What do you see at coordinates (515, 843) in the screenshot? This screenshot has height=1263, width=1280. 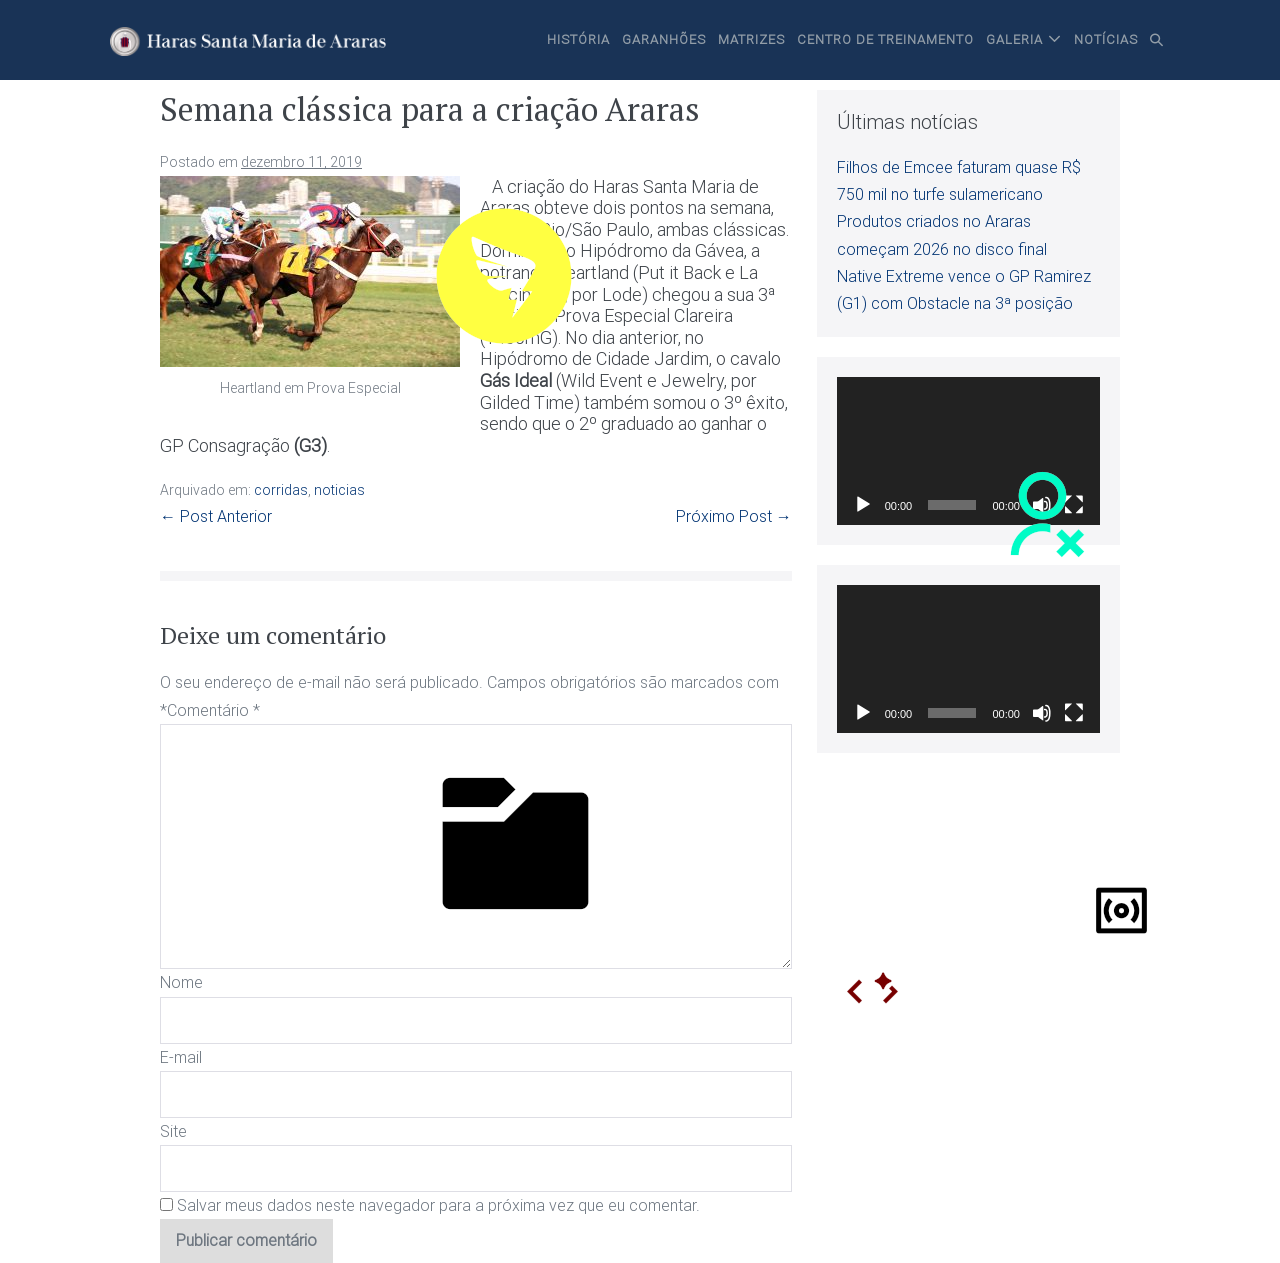 I see `open folder to view files` at bounding box center [515, 843].